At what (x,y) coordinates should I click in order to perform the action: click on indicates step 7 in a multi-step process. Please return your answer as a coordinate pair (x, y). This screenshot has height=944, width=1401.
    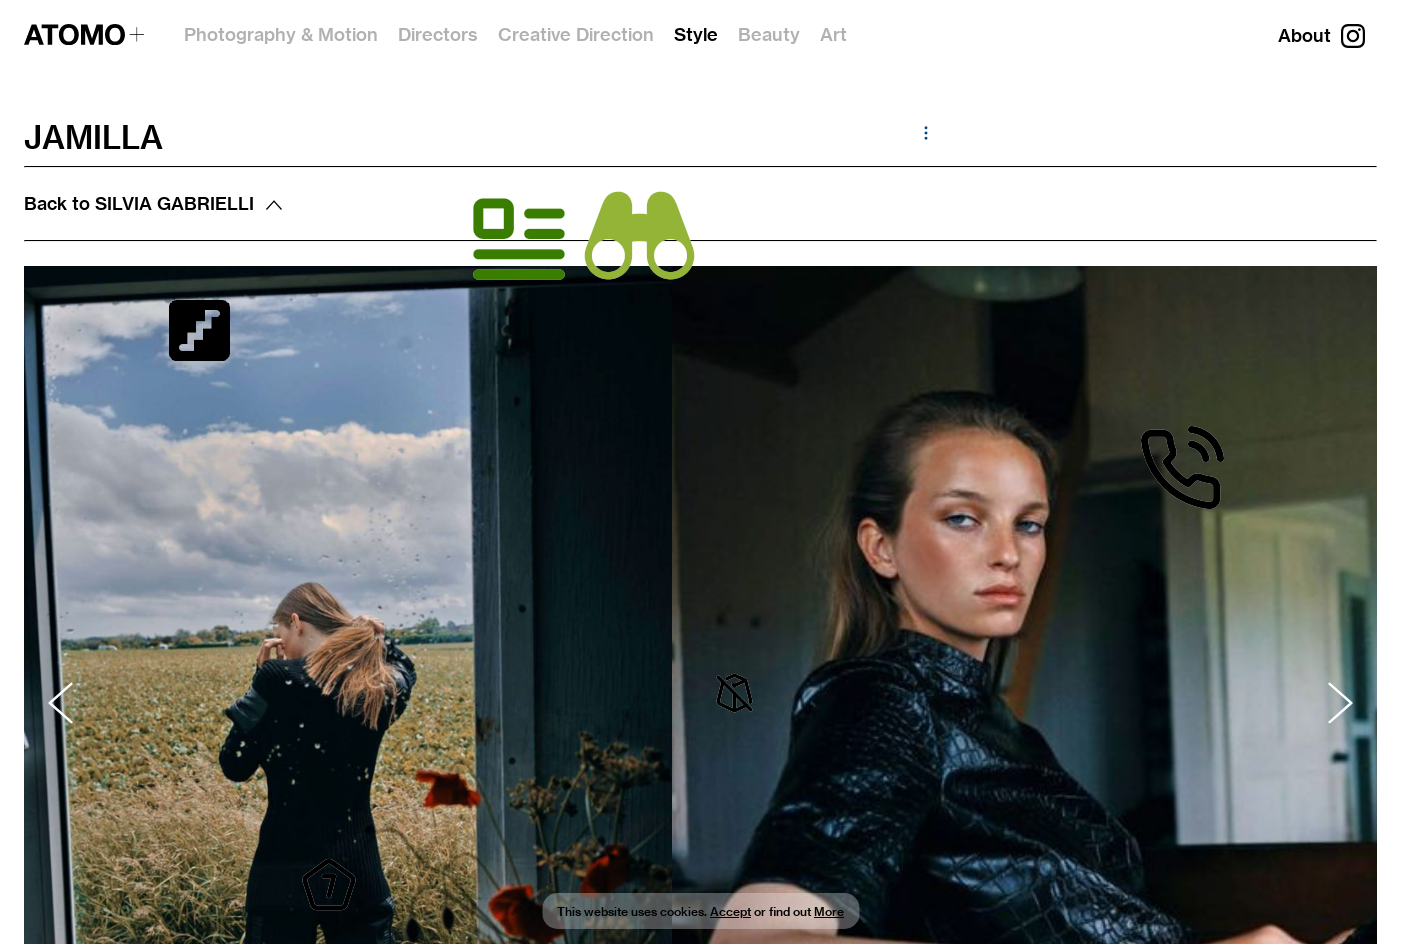
    Looking at the image, I should click on (329, 886).